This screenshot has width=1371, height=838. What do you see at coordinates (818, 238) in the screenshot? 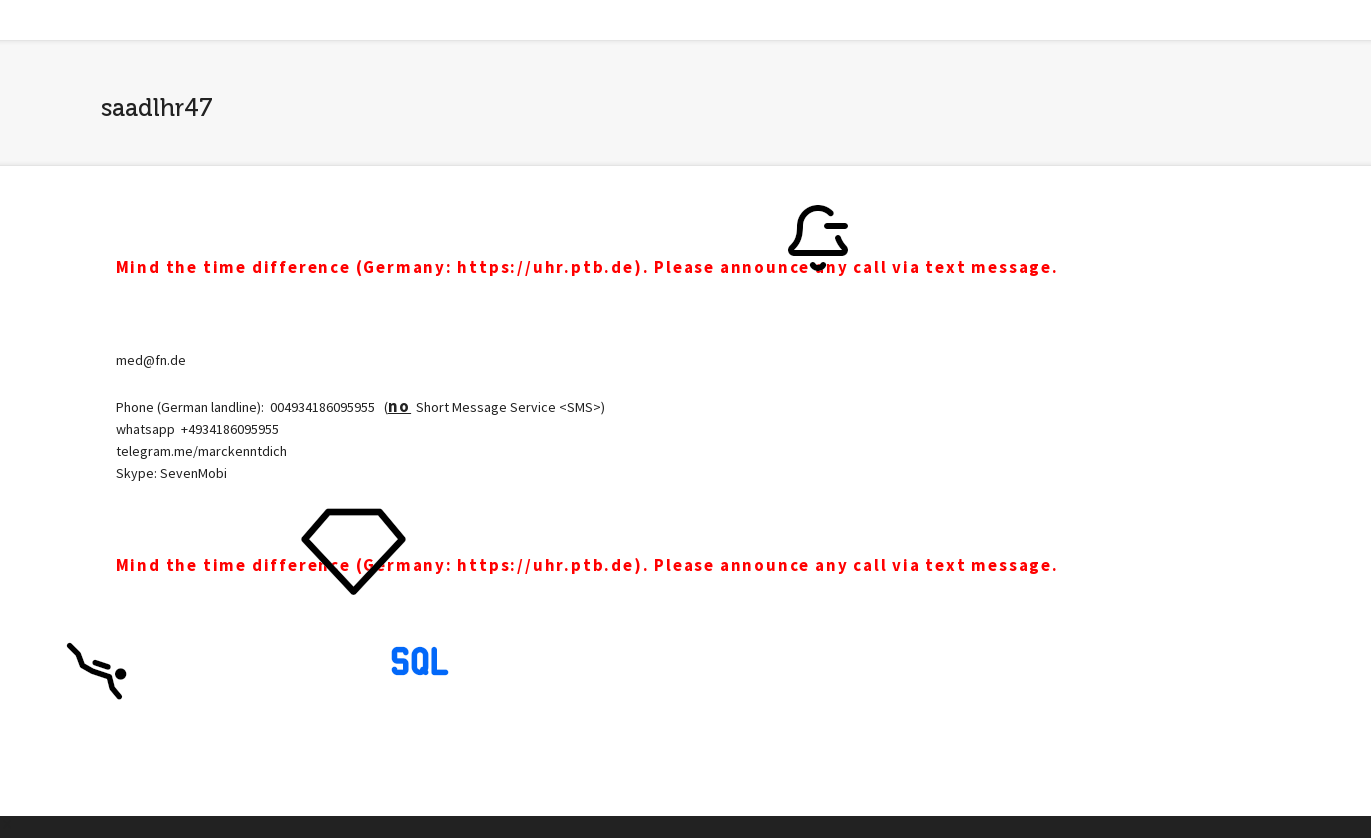
I see `remove a notification` at bounding box center [818, 238].